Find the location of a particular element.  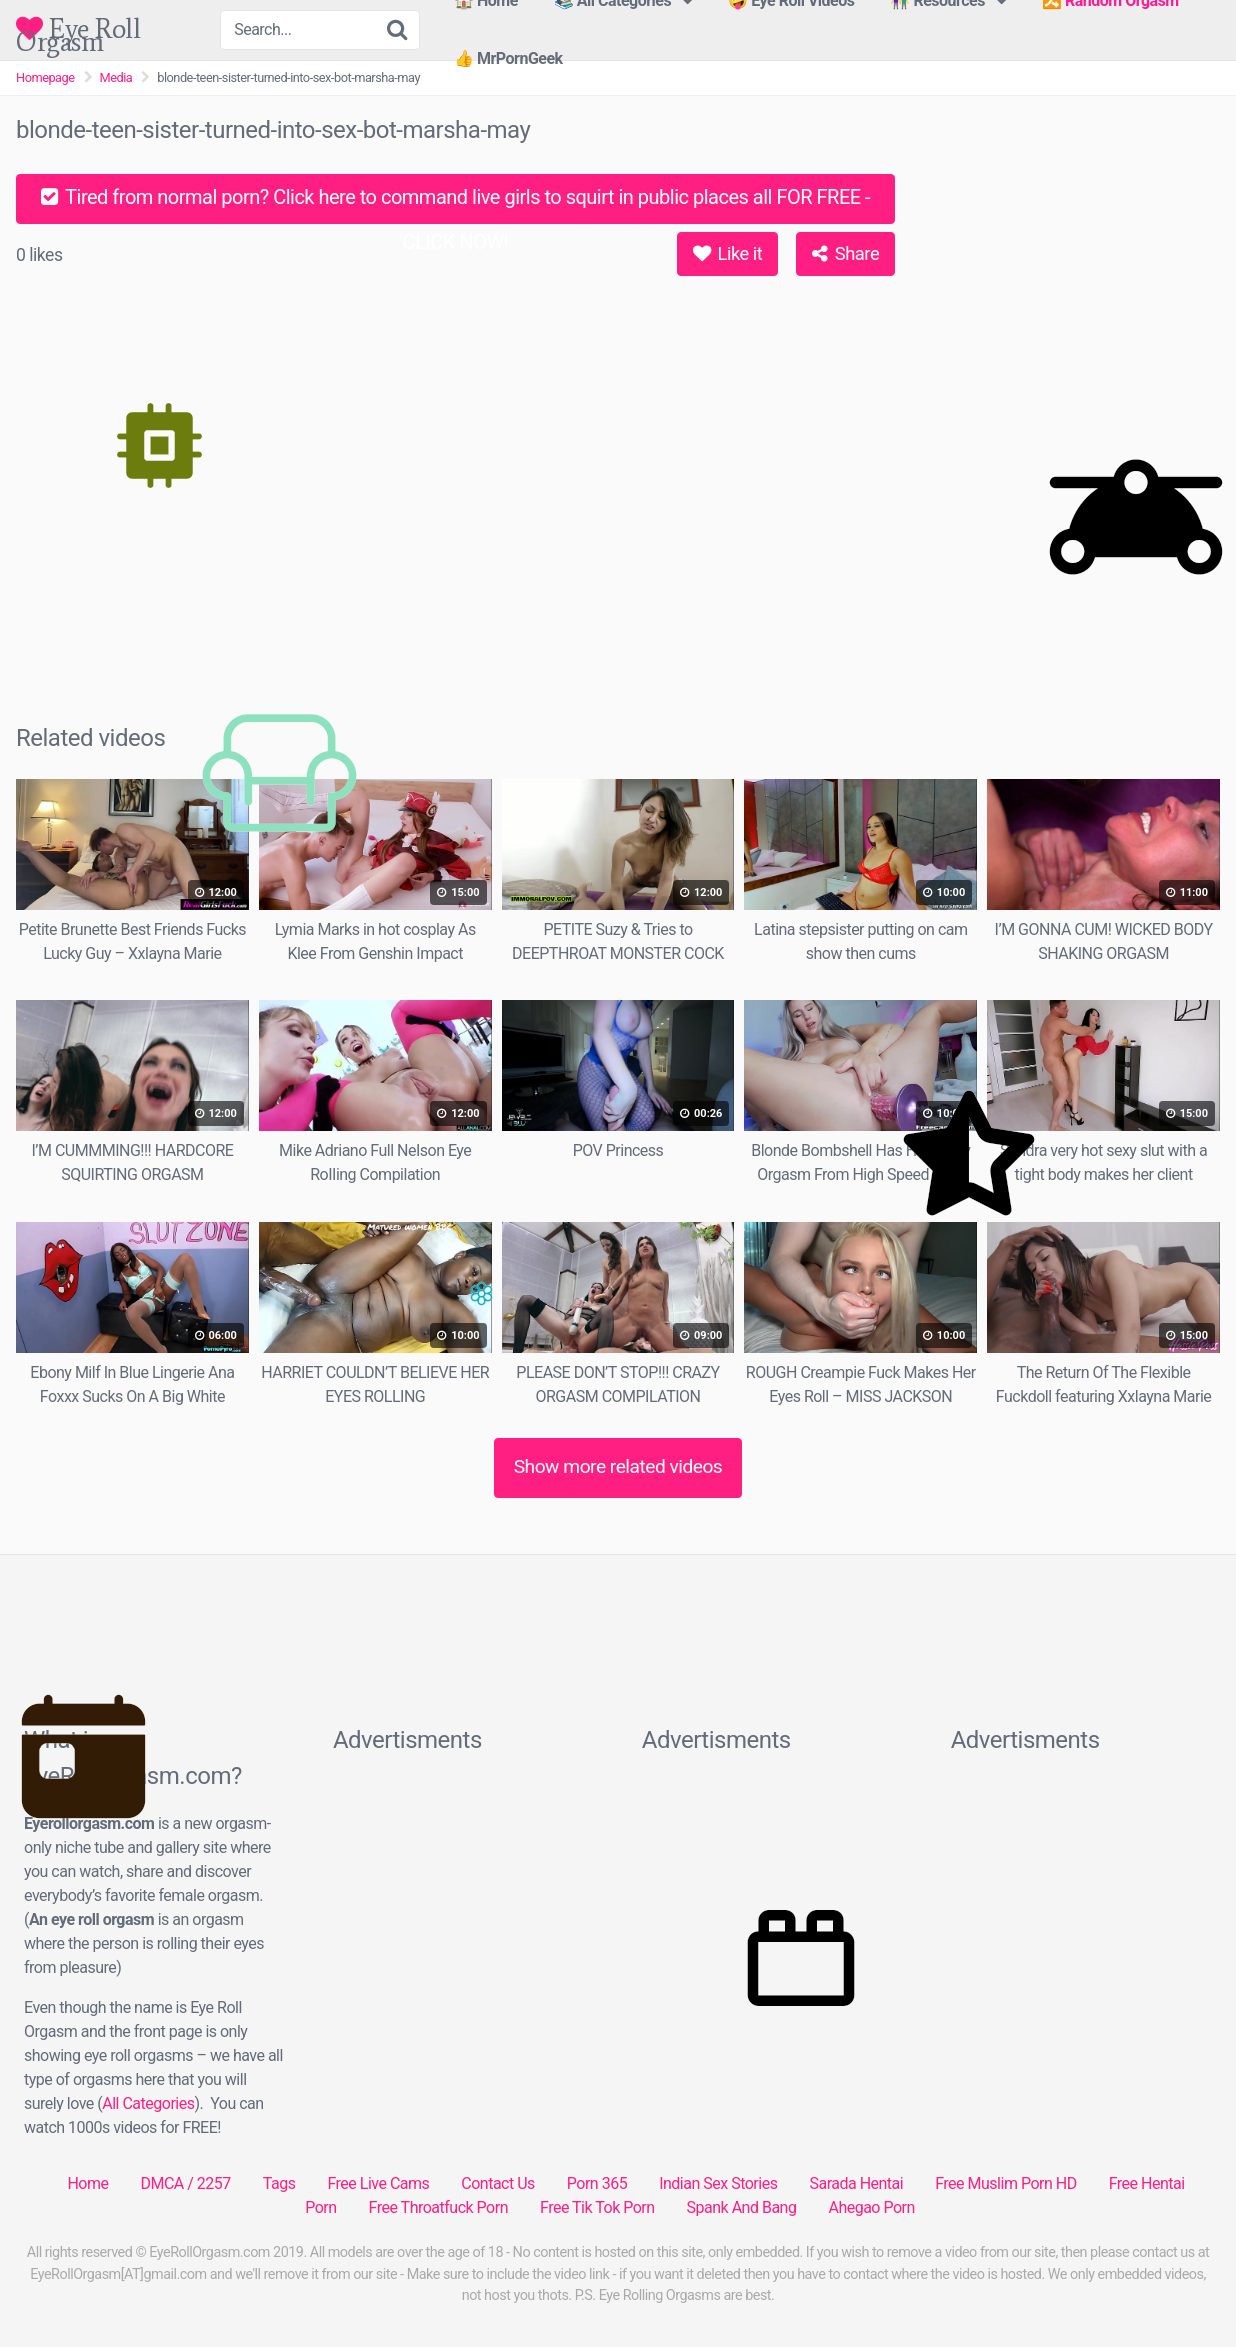

browse furniture or home decor items is located at coordinates (279, 775).